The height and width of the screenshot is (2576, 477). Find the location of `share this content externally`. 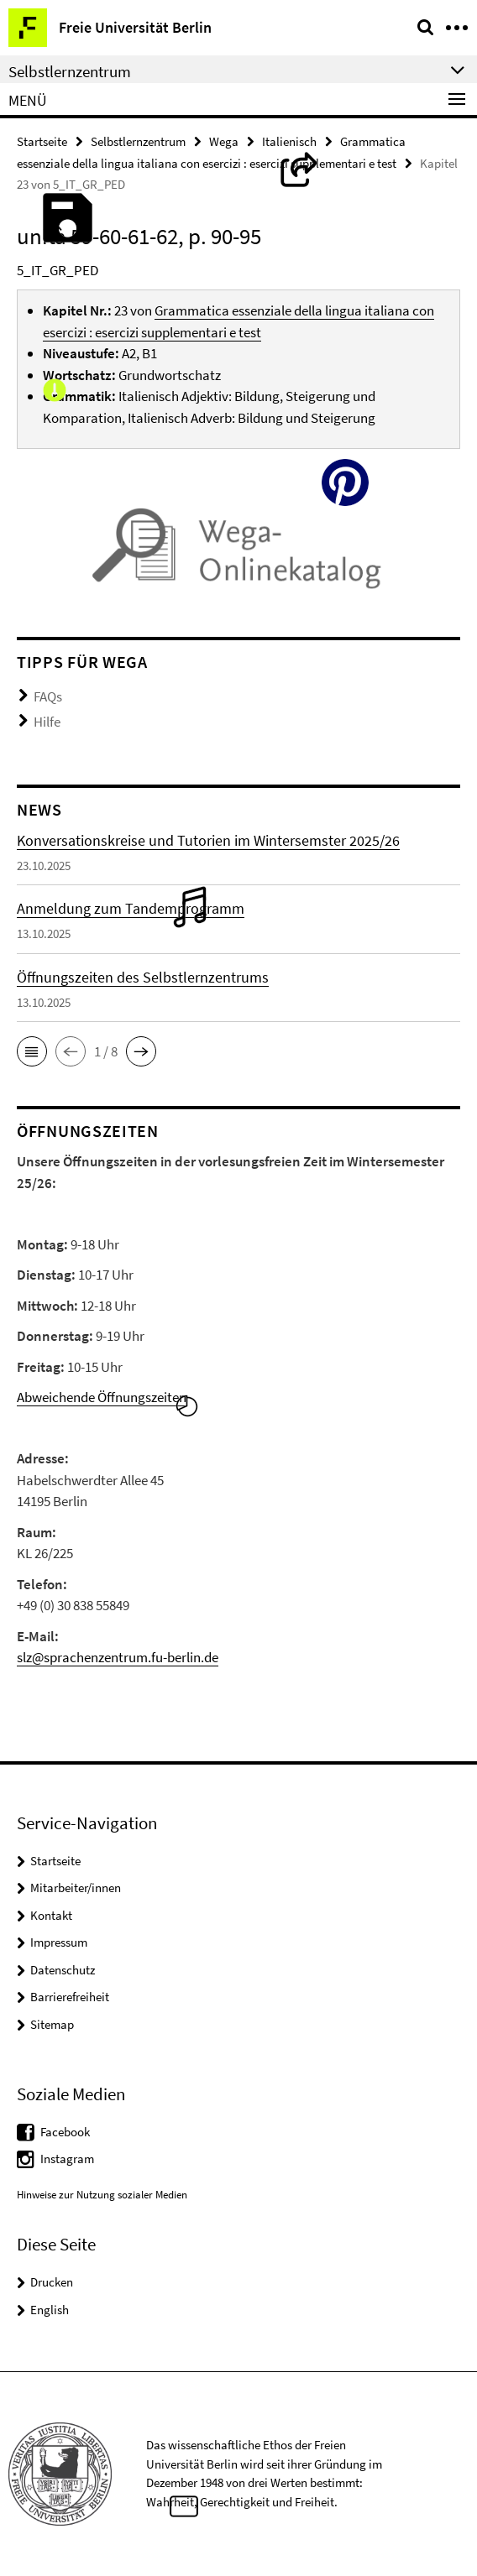

share this content externally is located at coordinates (298, 169).